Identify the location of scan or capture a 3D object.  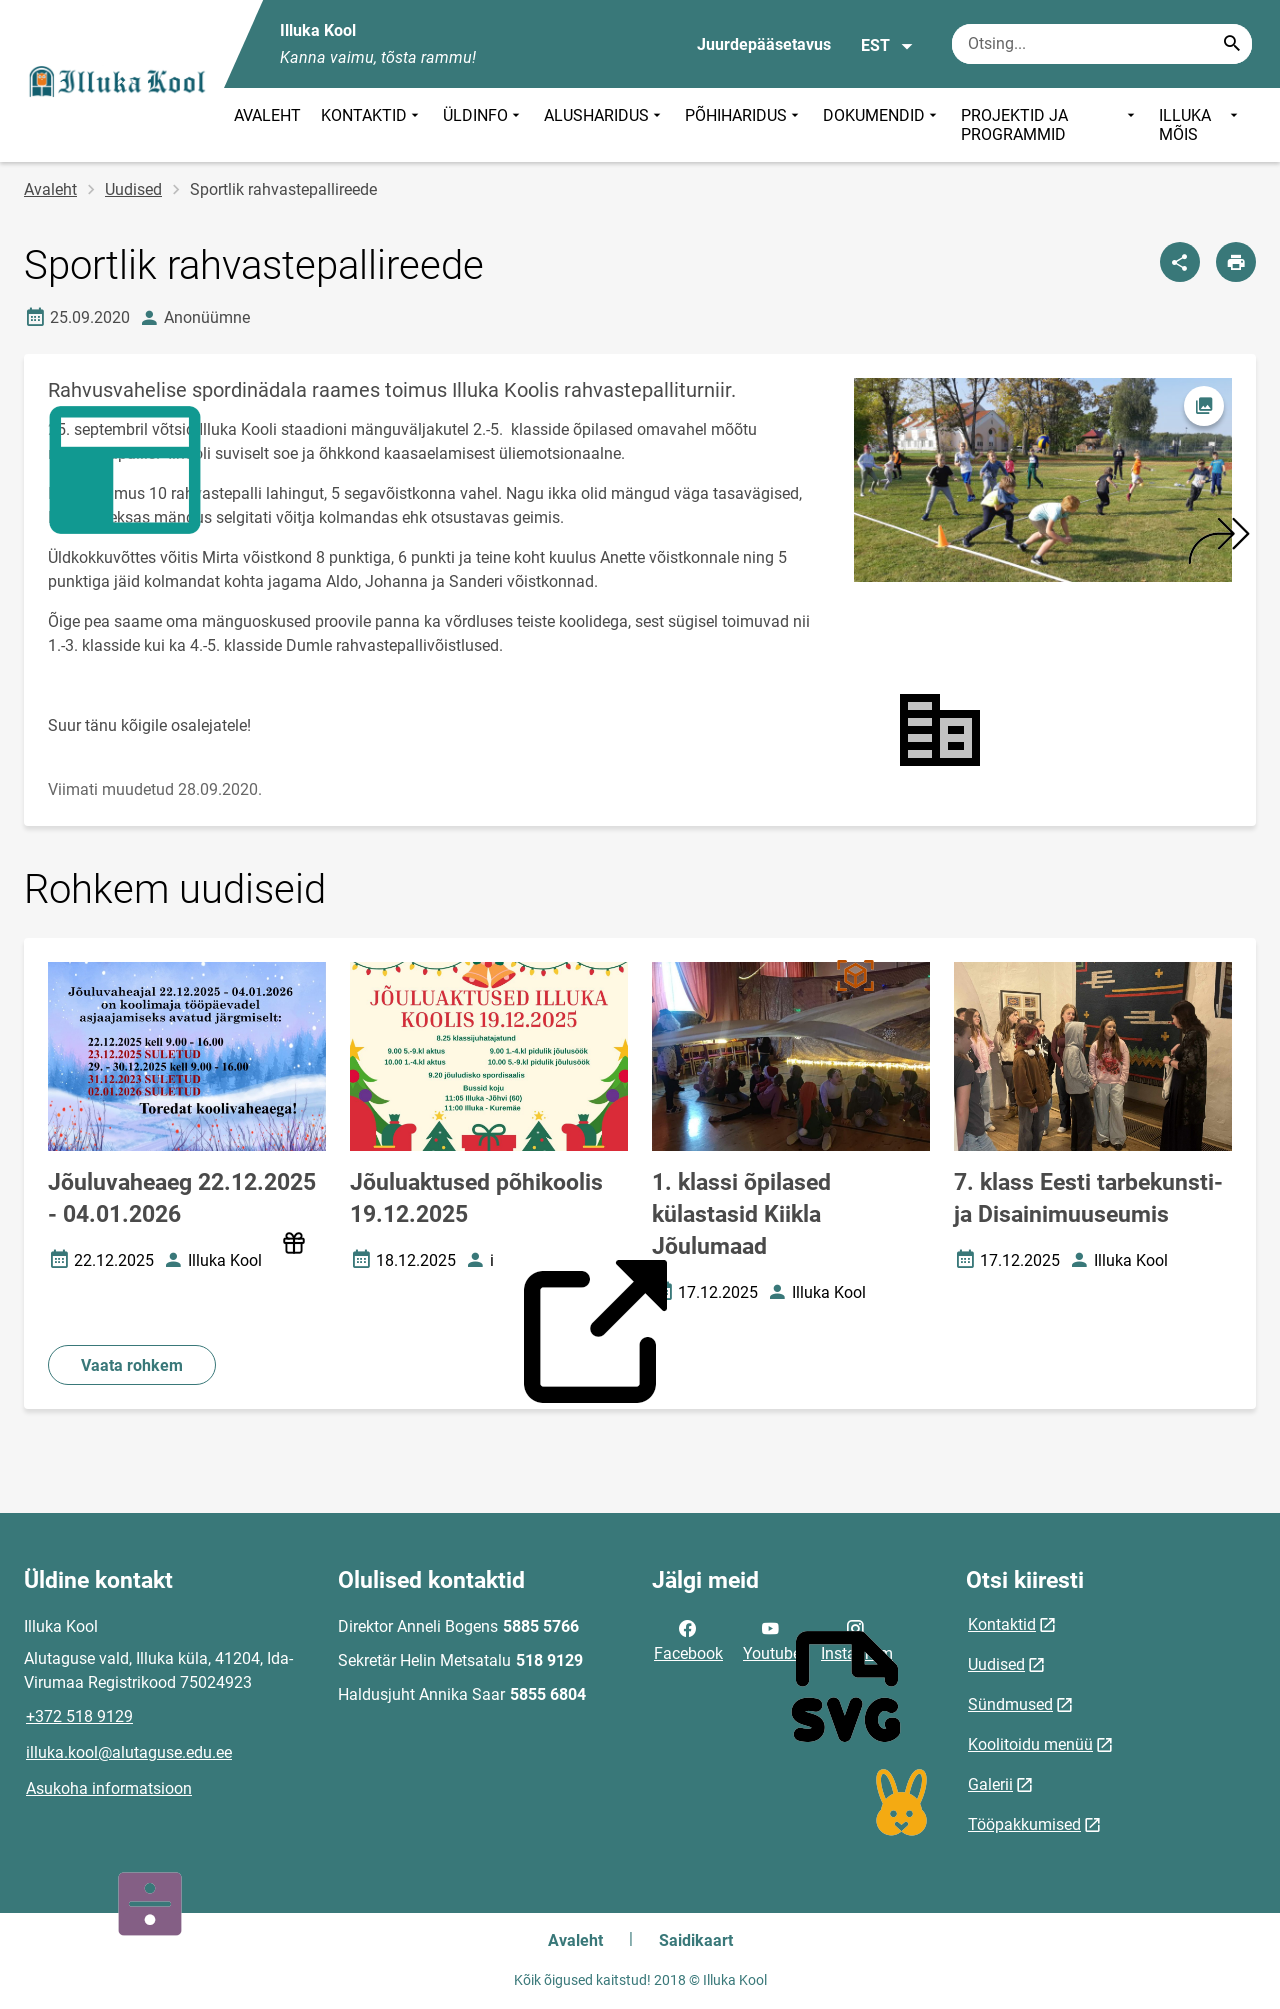
(855, 975).